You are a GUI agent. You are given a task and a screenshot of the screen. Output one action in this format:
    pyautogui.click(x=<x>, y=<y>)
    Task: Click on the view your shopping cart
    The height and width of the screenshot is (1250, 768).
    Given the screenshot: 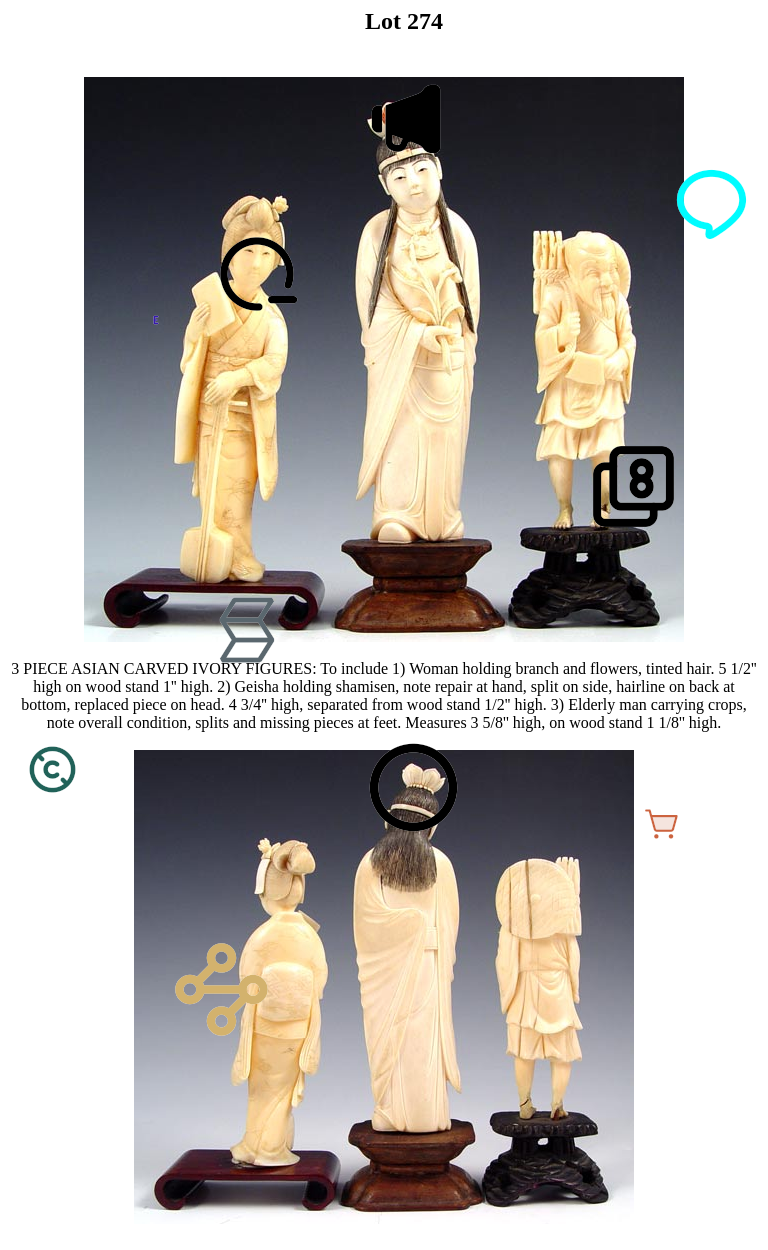 What is the action you would take?
    pyautogui.click(x=662, y=824)
    